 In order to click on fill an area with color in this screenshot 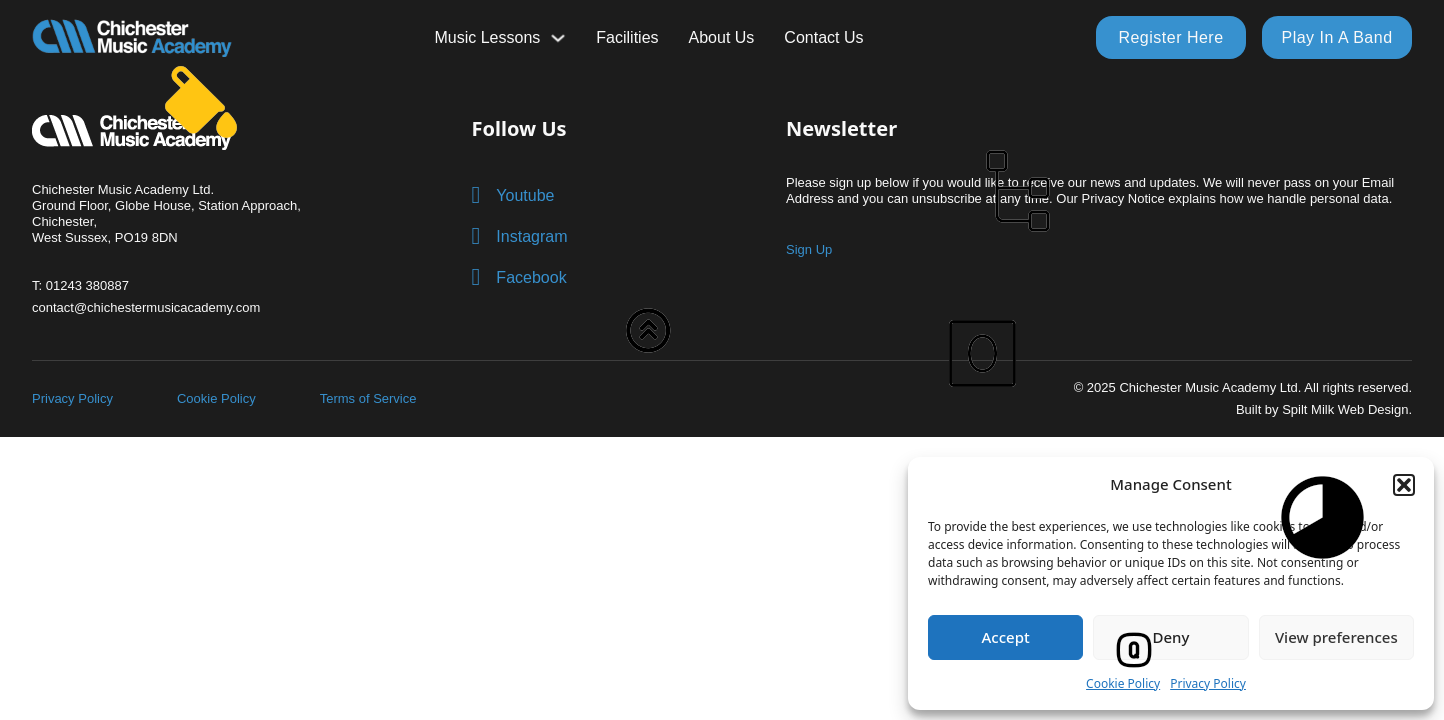, I will do `click(201, 102)`.